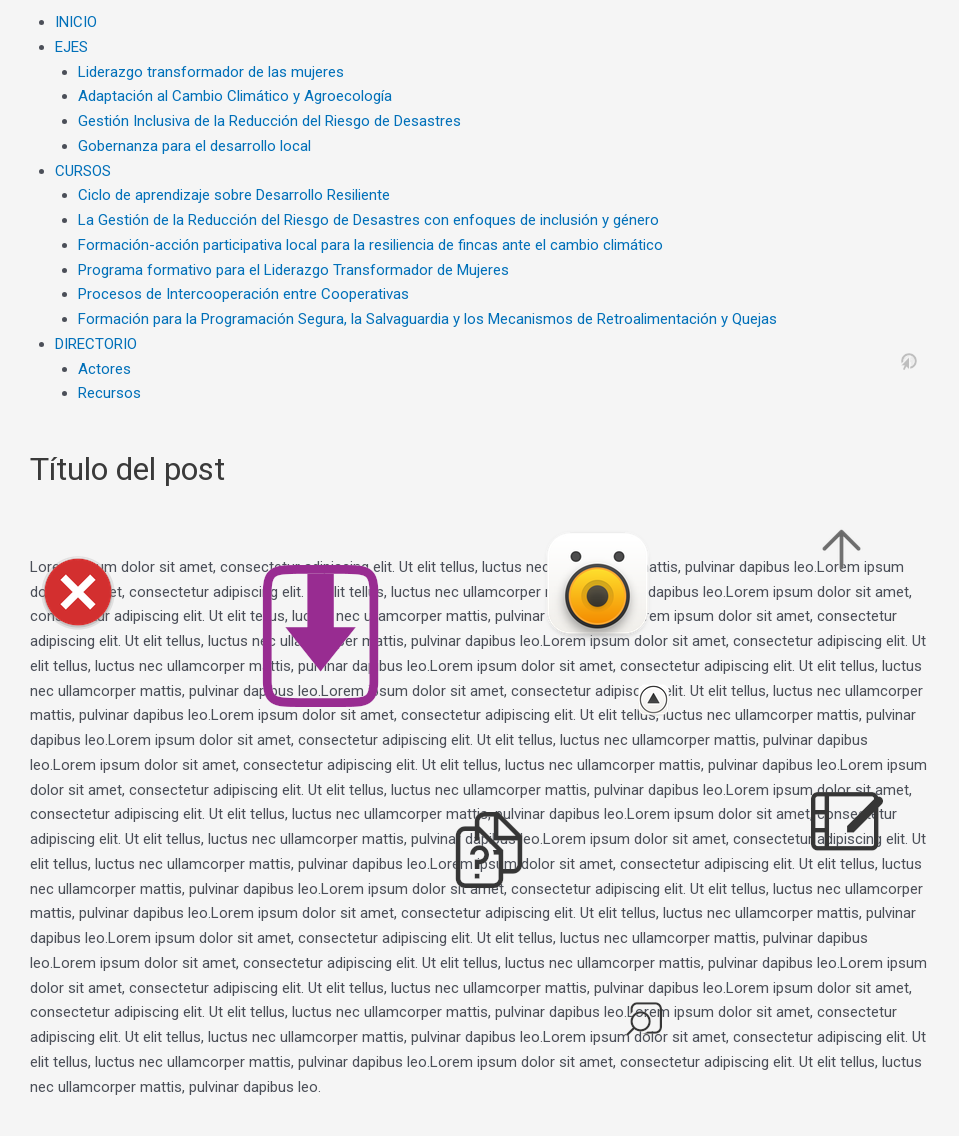 The image size is (959, 1136). What do you see at coordinates (841, 549) in the screenshot?
I see `upload file or content` at bounding box center [841, 549].